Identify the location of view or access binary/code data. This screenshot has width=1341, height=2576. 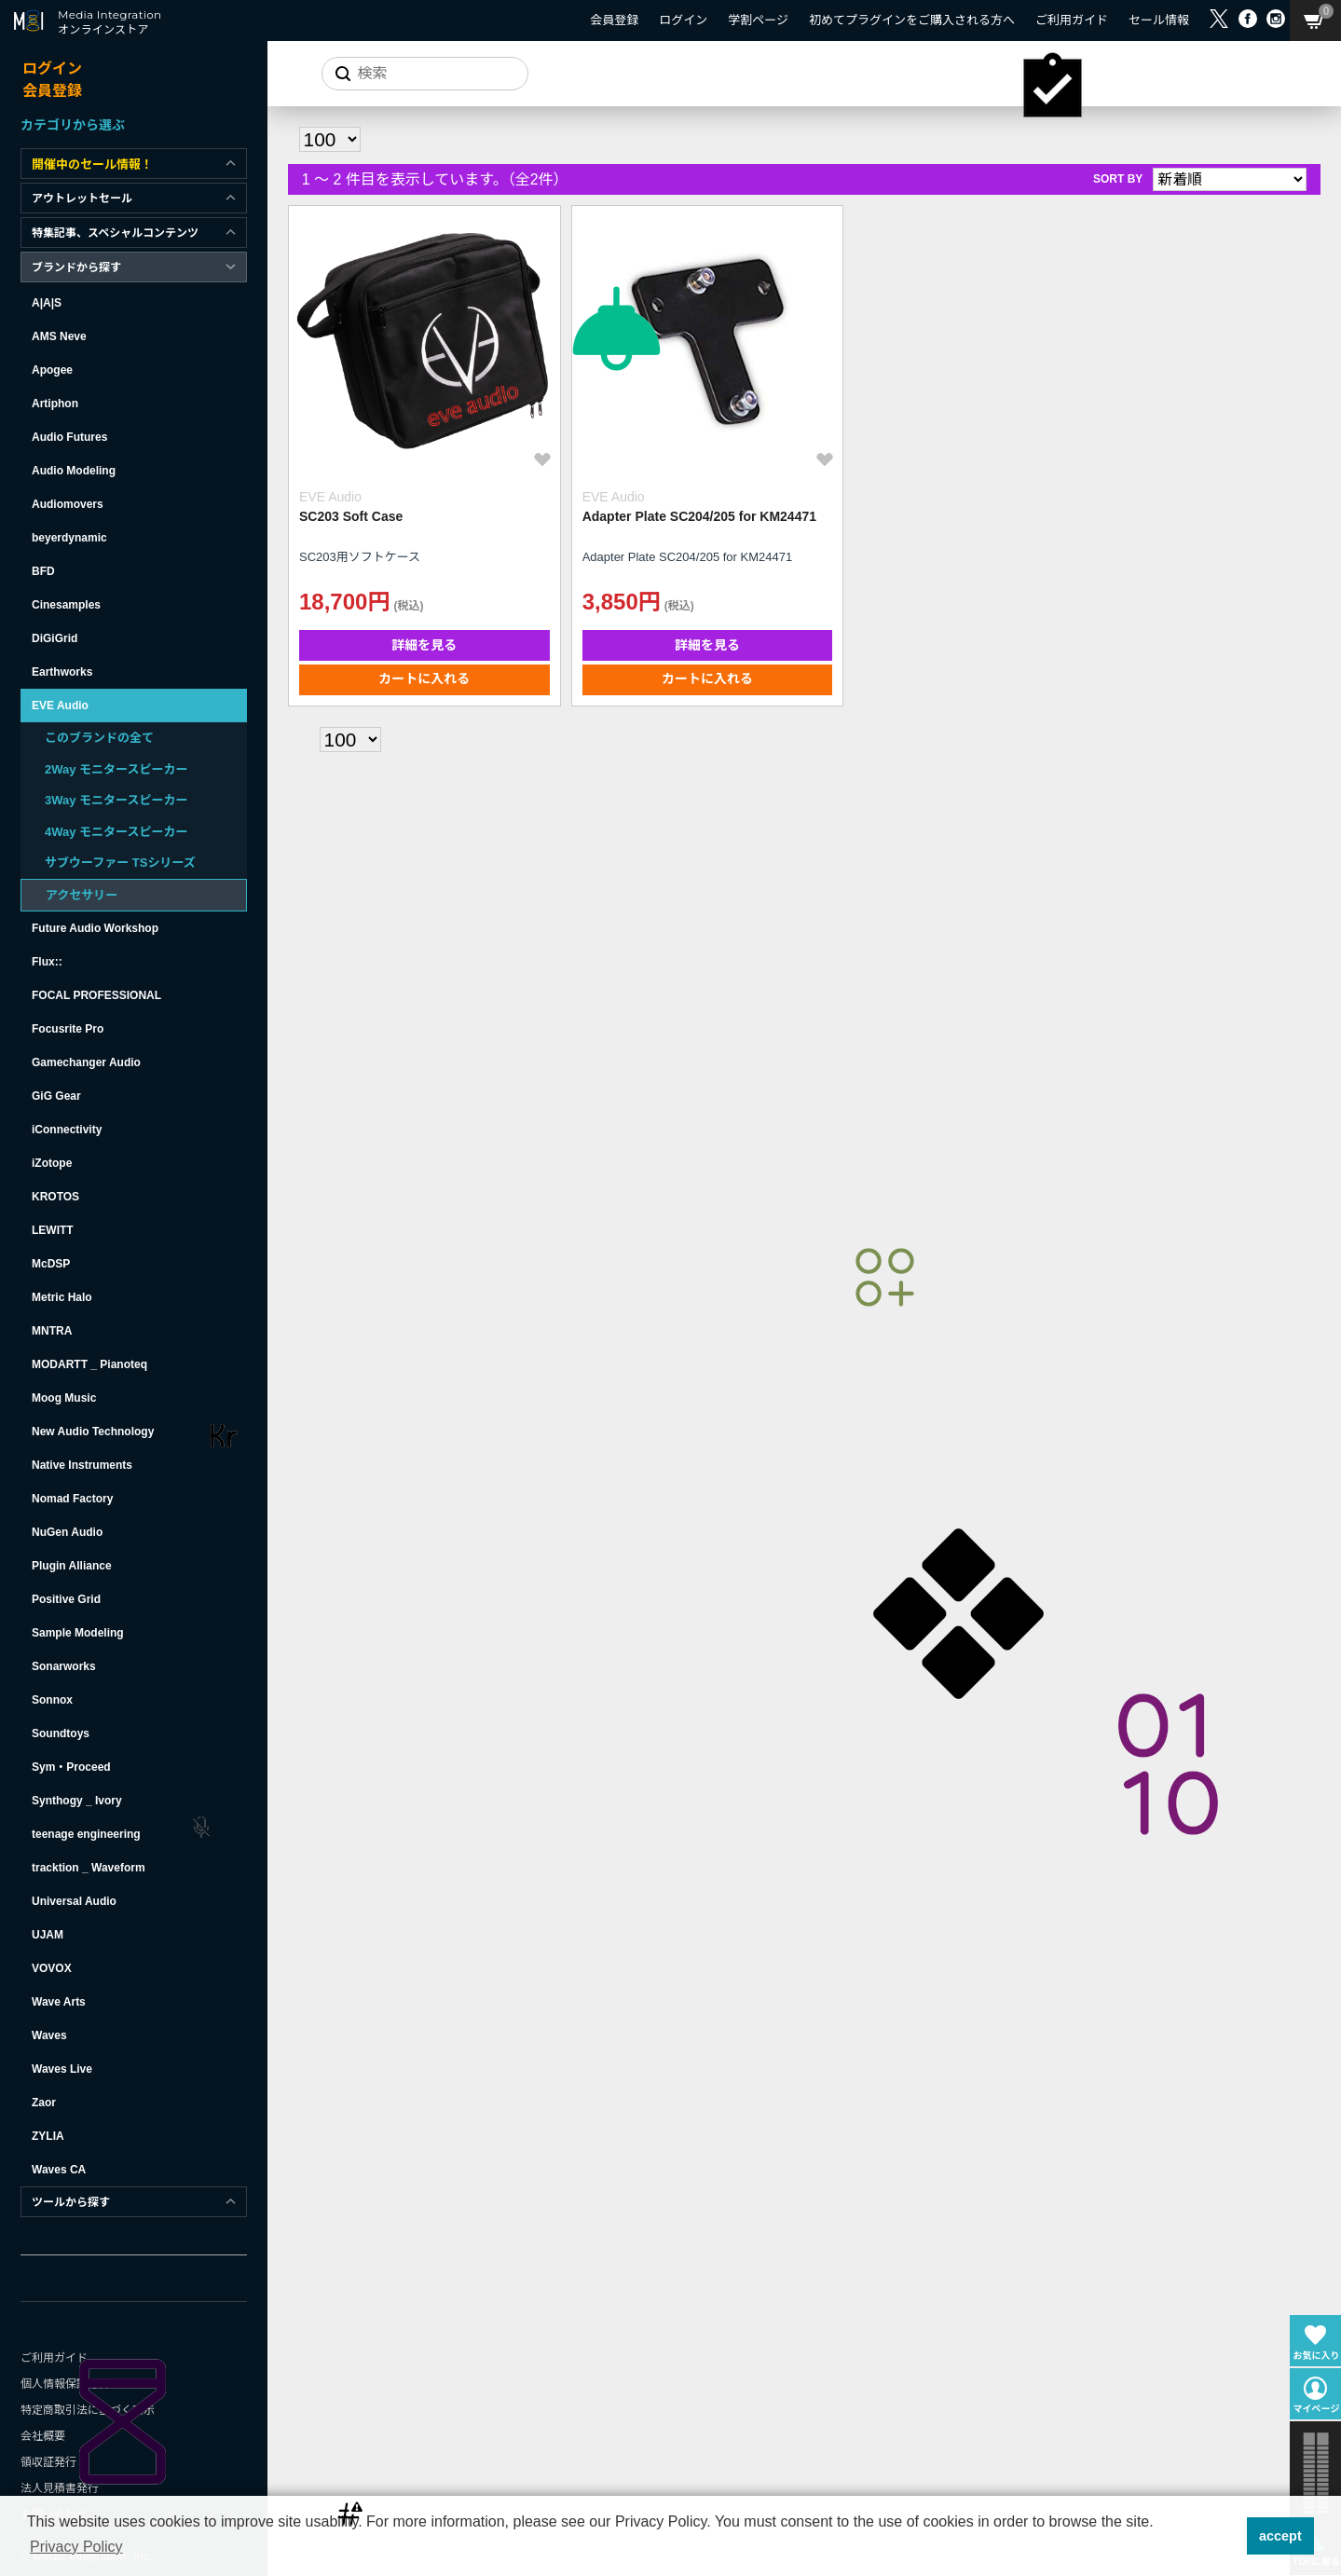
(1167, 1764).